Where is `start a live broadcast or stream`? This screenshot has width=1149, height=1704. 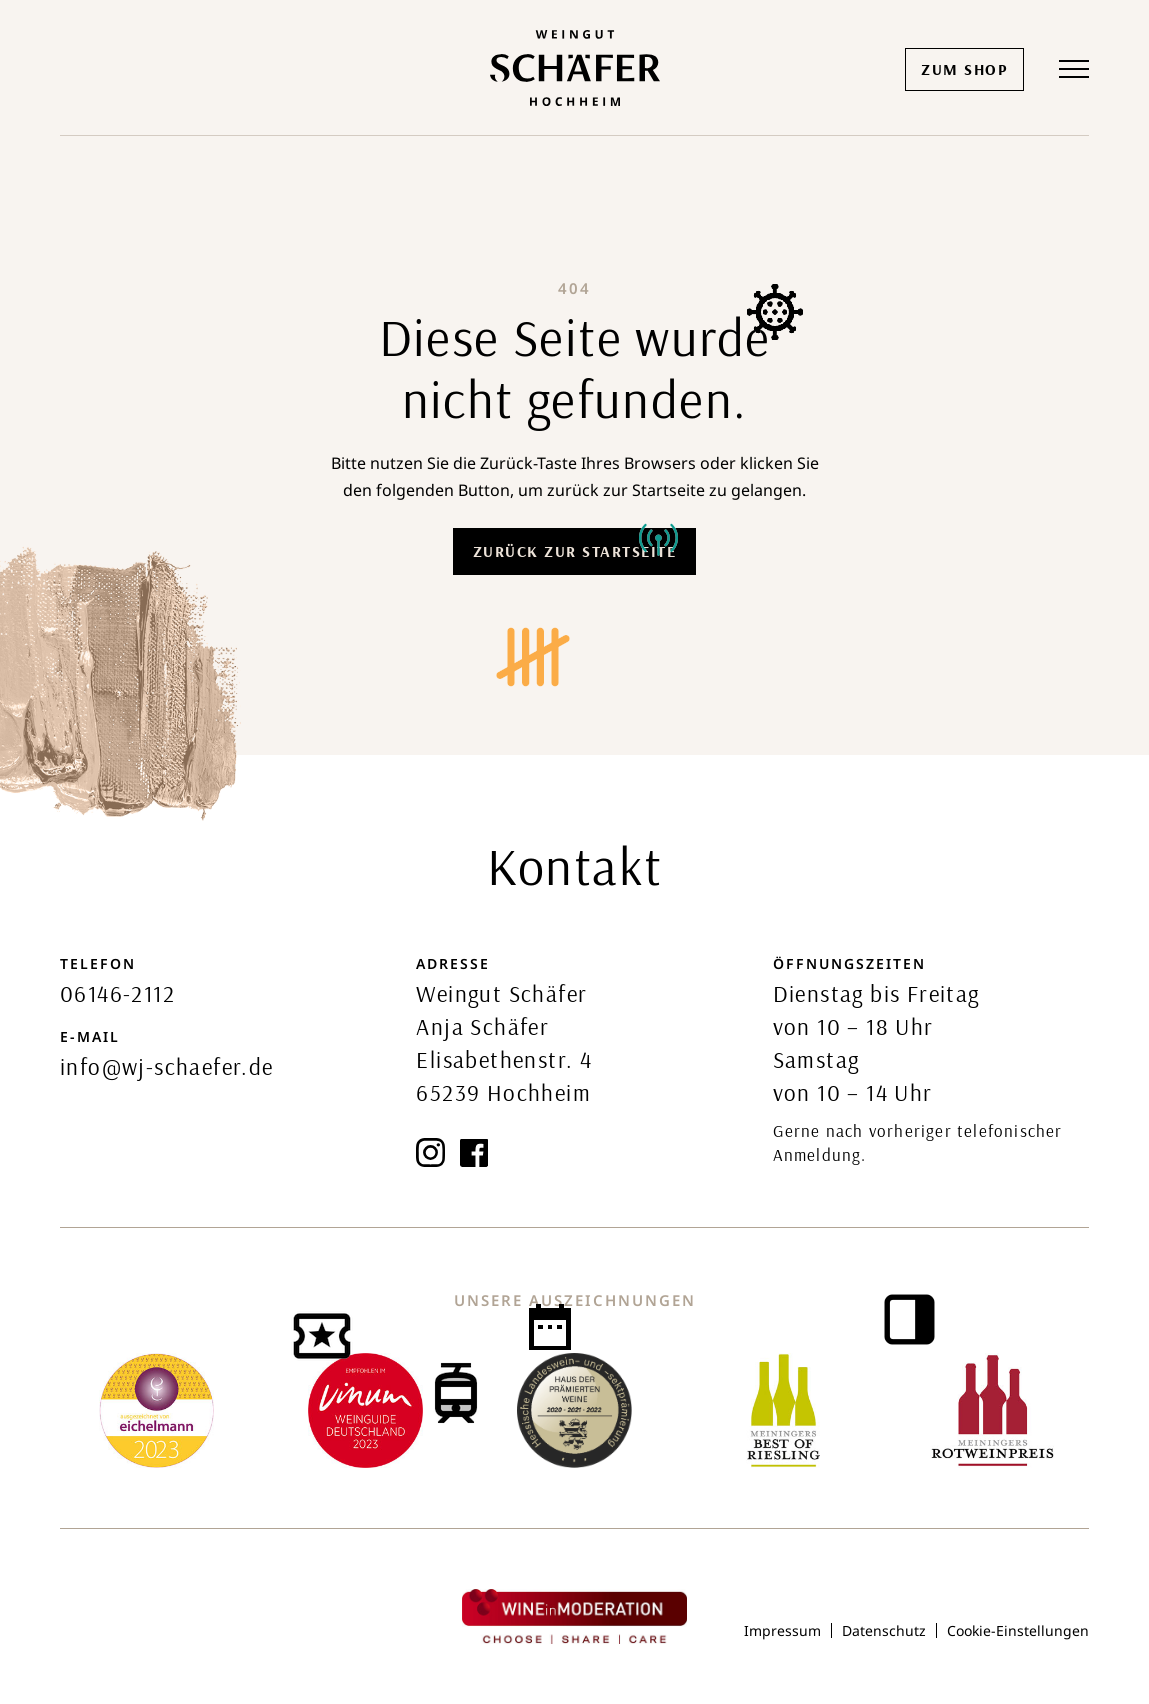 start a live broadcast or stream is located at coordinates (658, 539).